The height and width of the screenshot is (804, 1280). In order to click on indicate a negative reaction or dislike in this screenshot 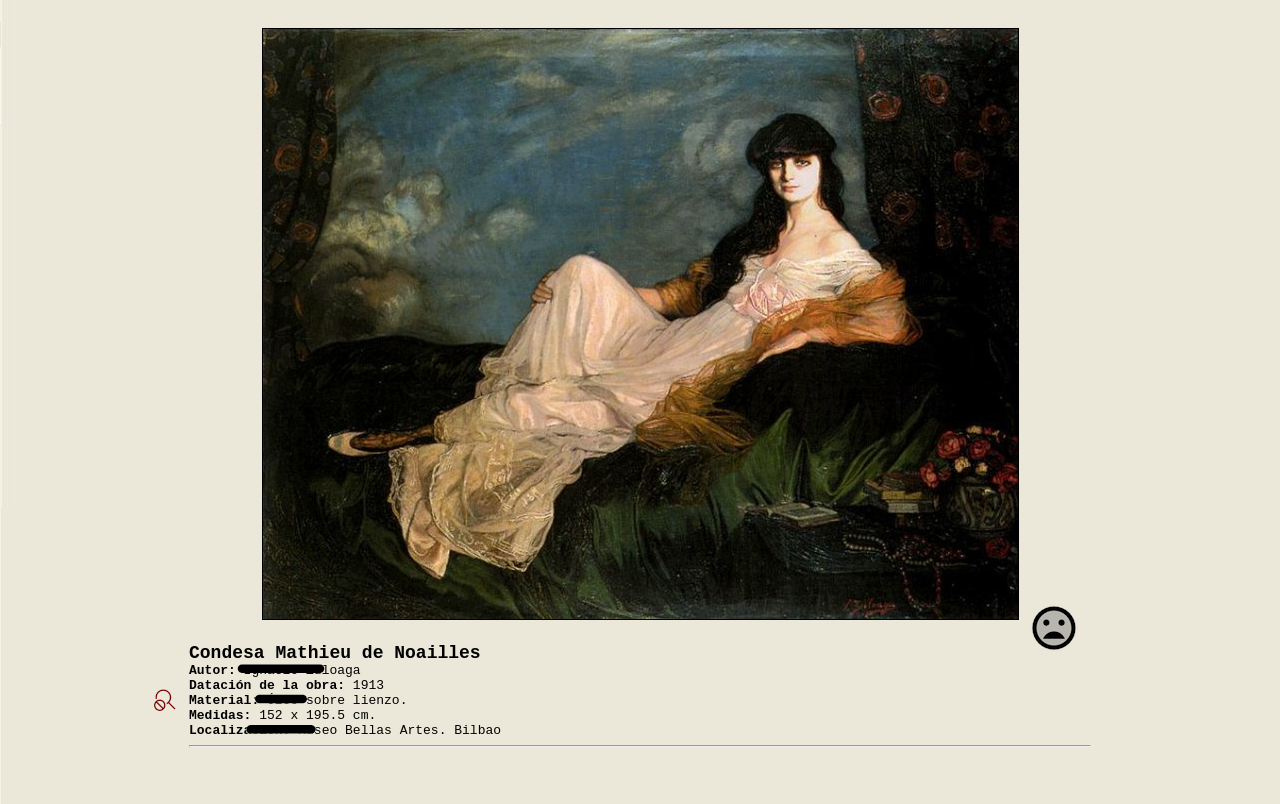, I will do `click(1054, 628)`.